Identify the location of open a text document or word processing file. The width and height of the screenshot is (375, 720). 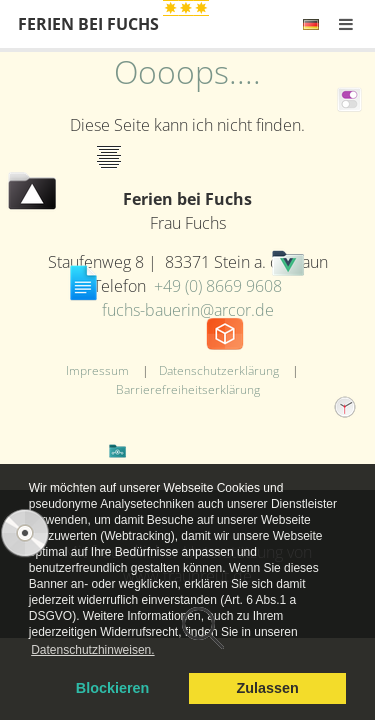
(83, 283).